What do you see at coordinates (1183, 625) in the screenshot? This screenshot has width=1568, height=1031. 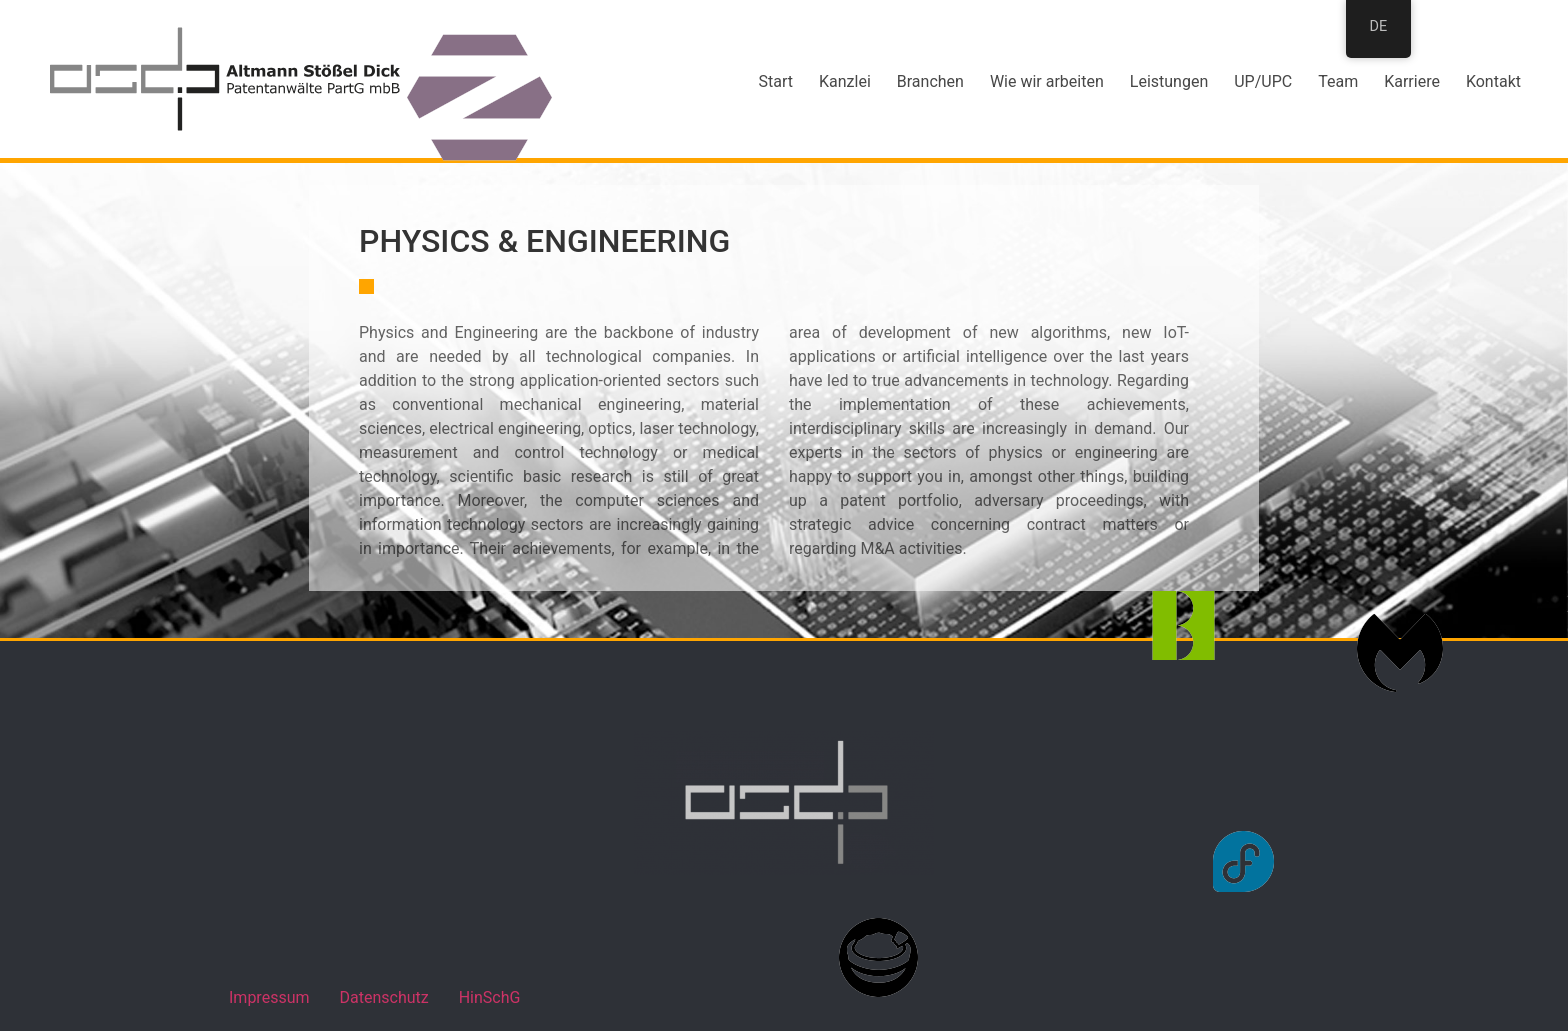 I see `open the Backstage casting app` at bounding box center [1183, 625].